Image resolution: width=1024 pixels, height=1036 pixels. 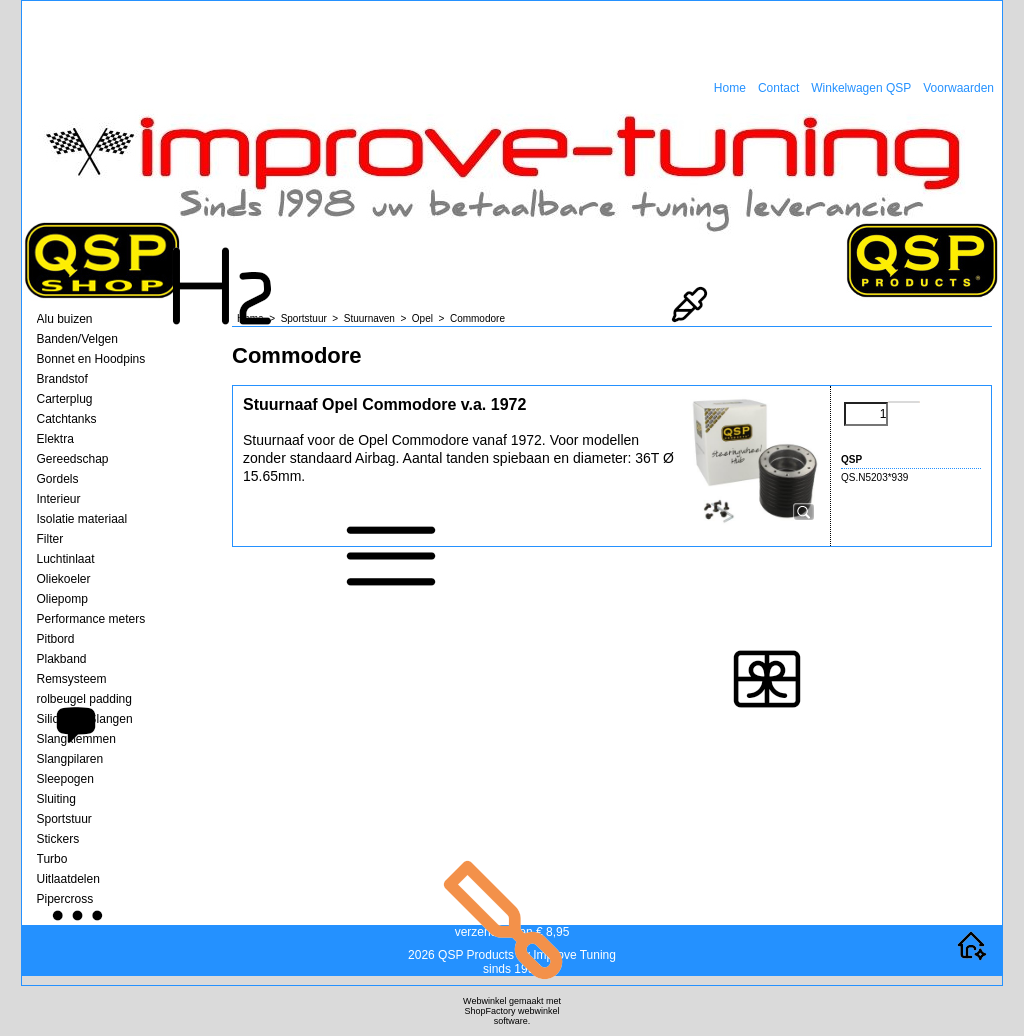 What do you see at coordinates (391, 556) in the screenshot?
I see `open navigation menu` at bounding box center [391, 556].